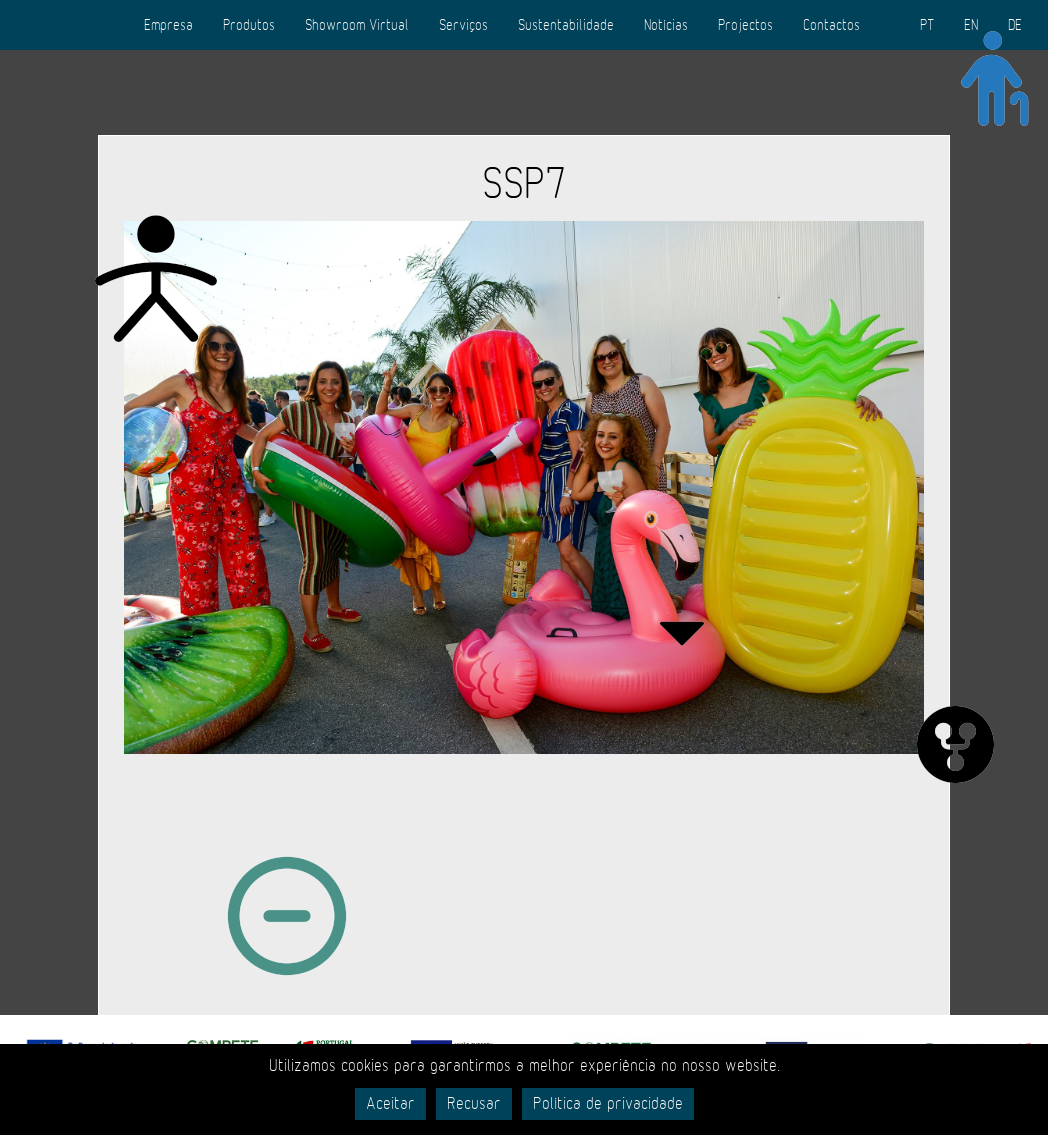  I want to click on indicates accessibility features or services, so click(991, 78).